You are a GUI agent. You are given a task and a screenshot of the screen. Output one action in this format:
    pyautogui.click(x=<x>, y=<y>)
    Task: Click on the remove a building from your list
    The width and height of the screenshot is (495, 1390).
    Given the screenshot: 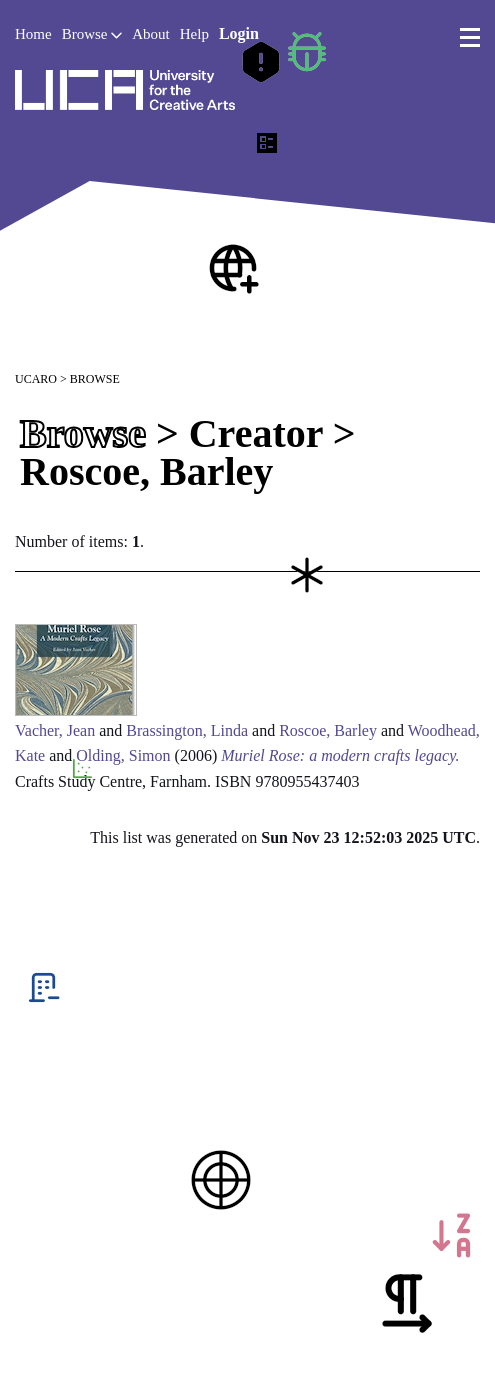 What is the action you would take?
    pyautogui.click(x=43, y=987)
    